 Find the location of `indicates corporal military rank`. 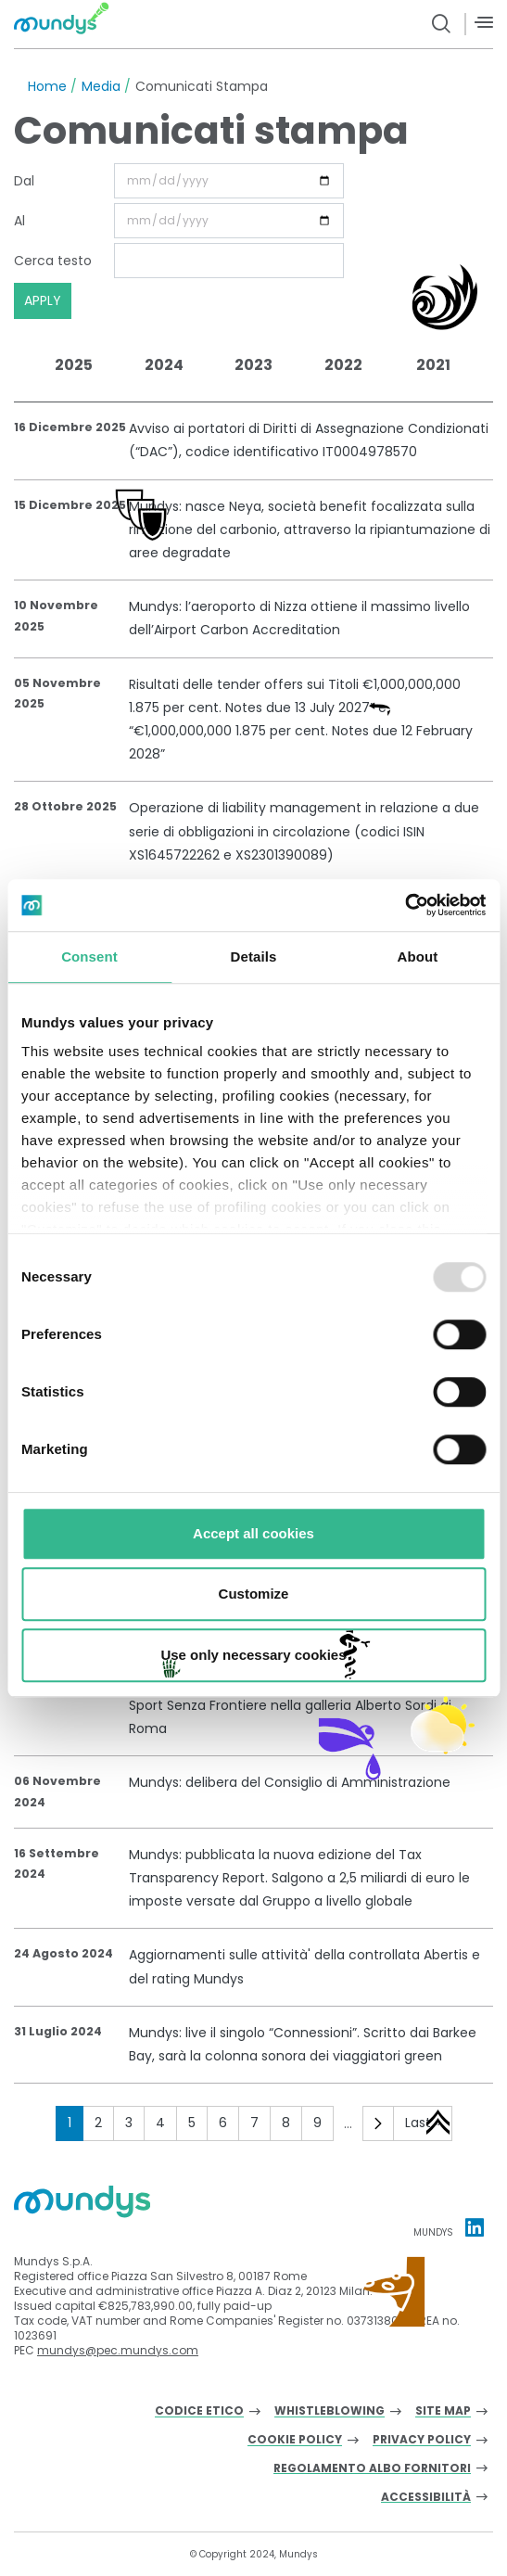

indicates corporal military rank is located at coordinates (437, 2122).